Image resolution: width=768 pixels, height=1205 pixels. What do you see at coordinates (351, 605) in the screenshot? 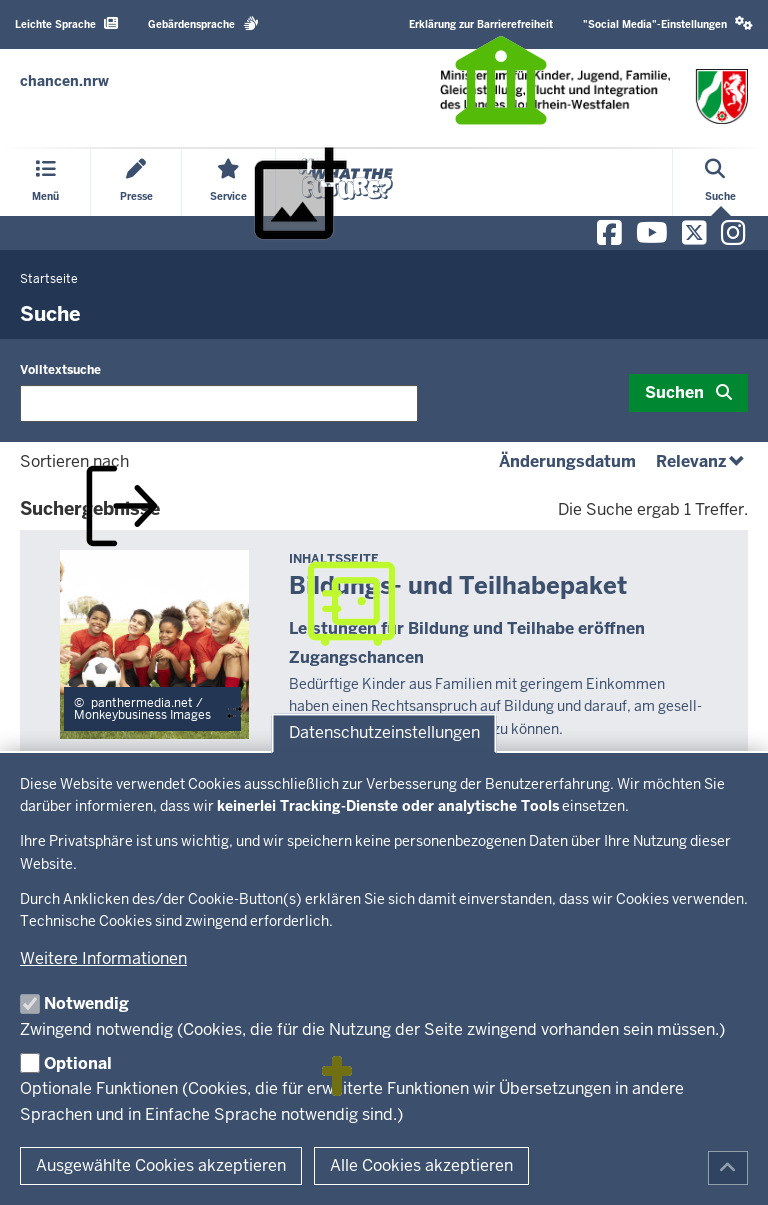
I see `access fiscal host settings` at bounding box center [351, 605].